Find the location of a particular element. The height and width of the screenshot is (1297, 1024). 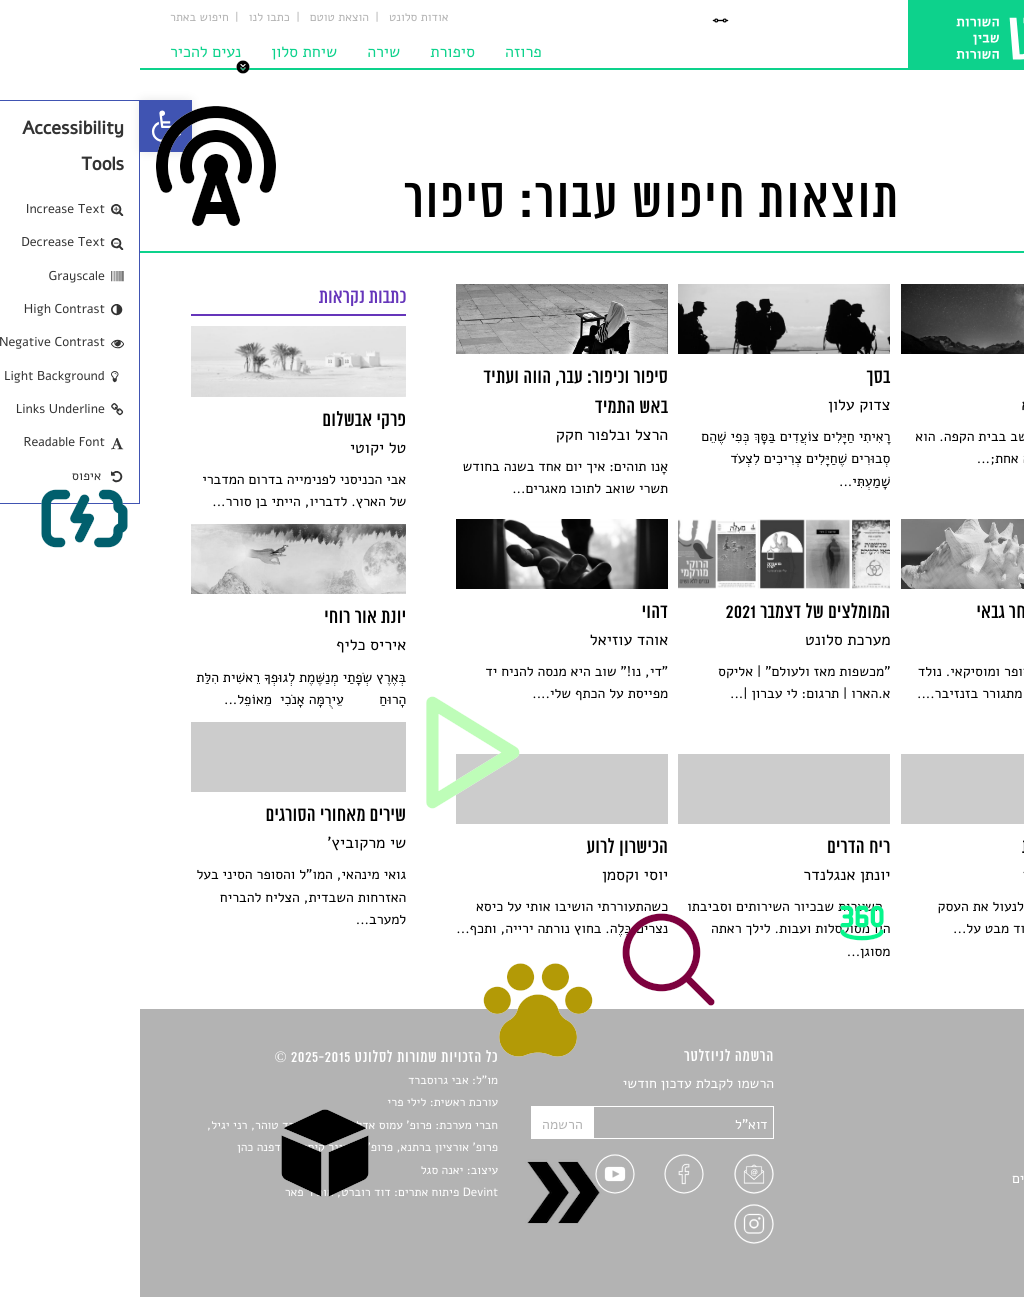

view 3D model or object is located at coordinates (325, 1153).